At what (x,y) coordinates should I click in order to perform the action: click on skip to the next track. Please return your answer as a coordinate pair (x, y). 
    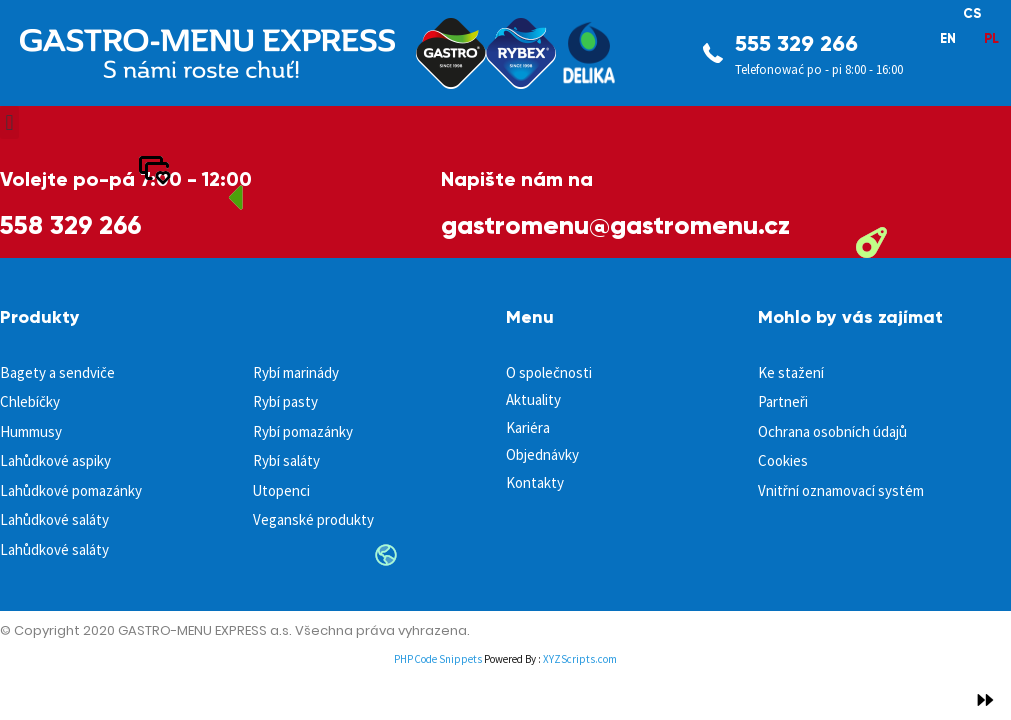
    Looking at the image, I should click on (985, 700).